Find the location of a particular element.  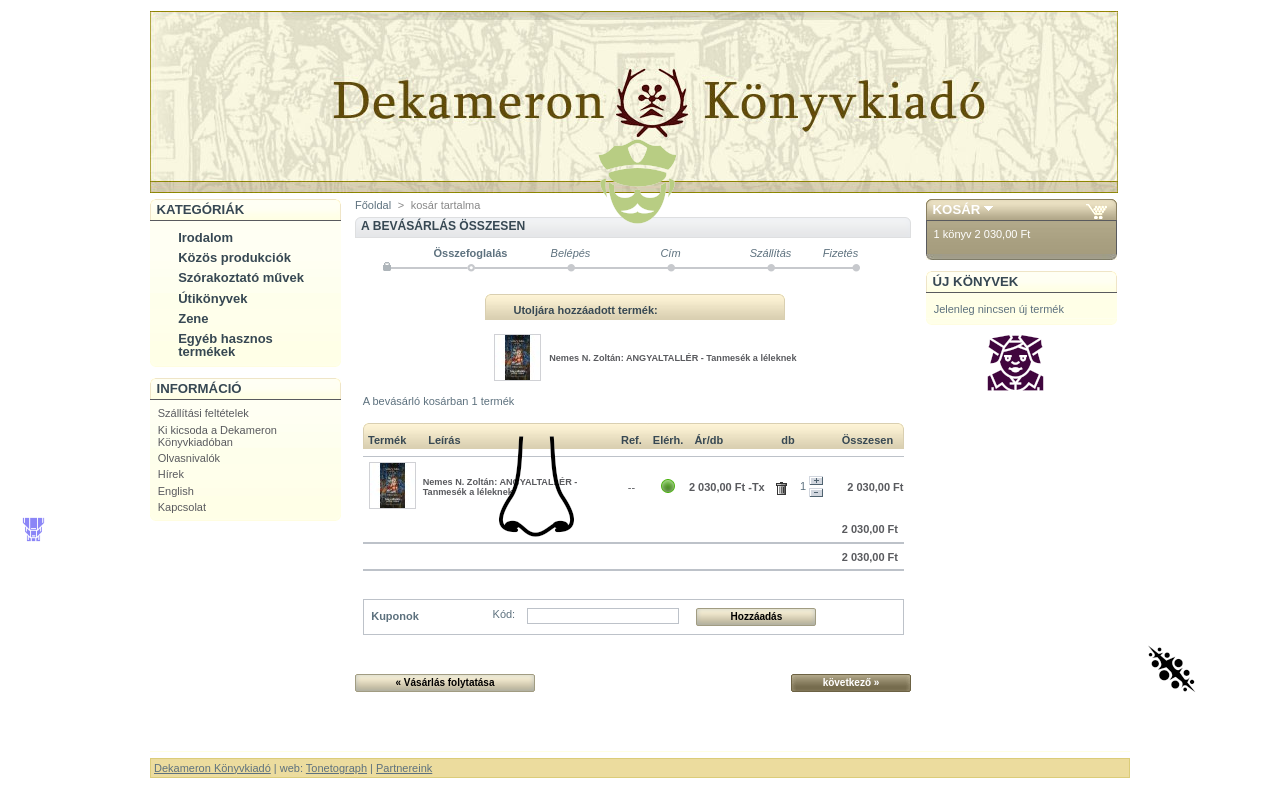

select nun character or avatar is located at coordinates (1015, 362).